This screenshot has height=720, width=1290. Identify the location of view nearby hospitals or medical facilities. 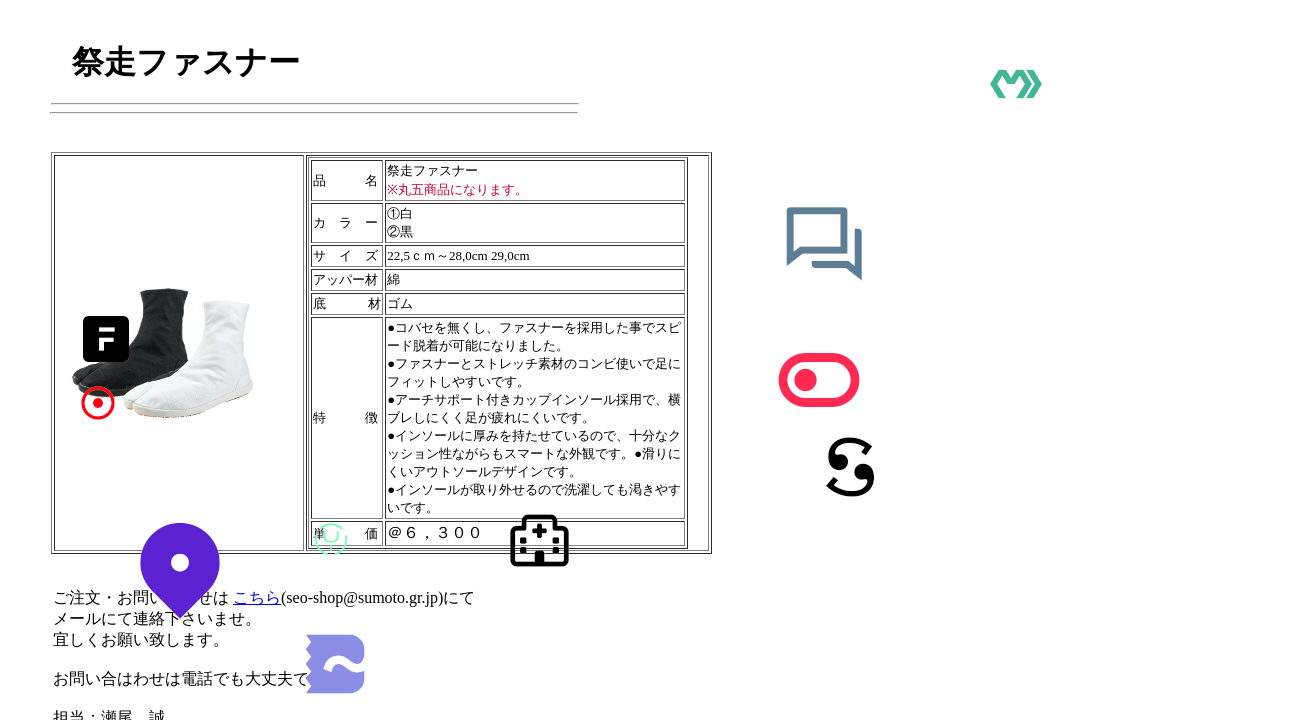
(539, 540).